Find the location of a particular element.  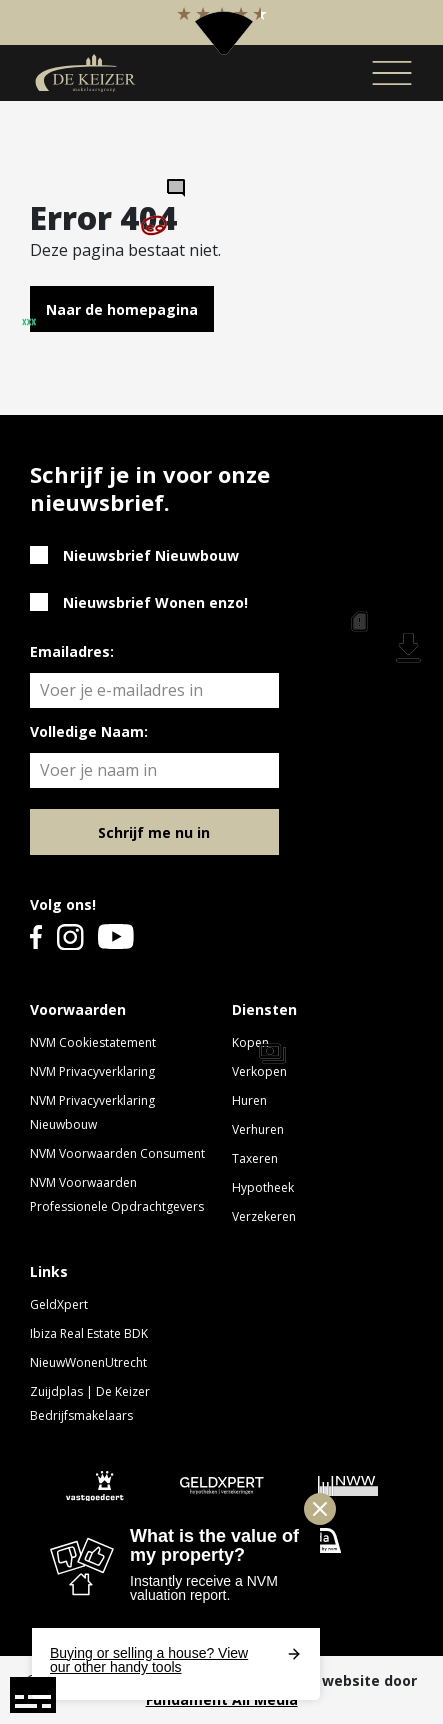

access payment methods is located at coordinates (272, 1053).